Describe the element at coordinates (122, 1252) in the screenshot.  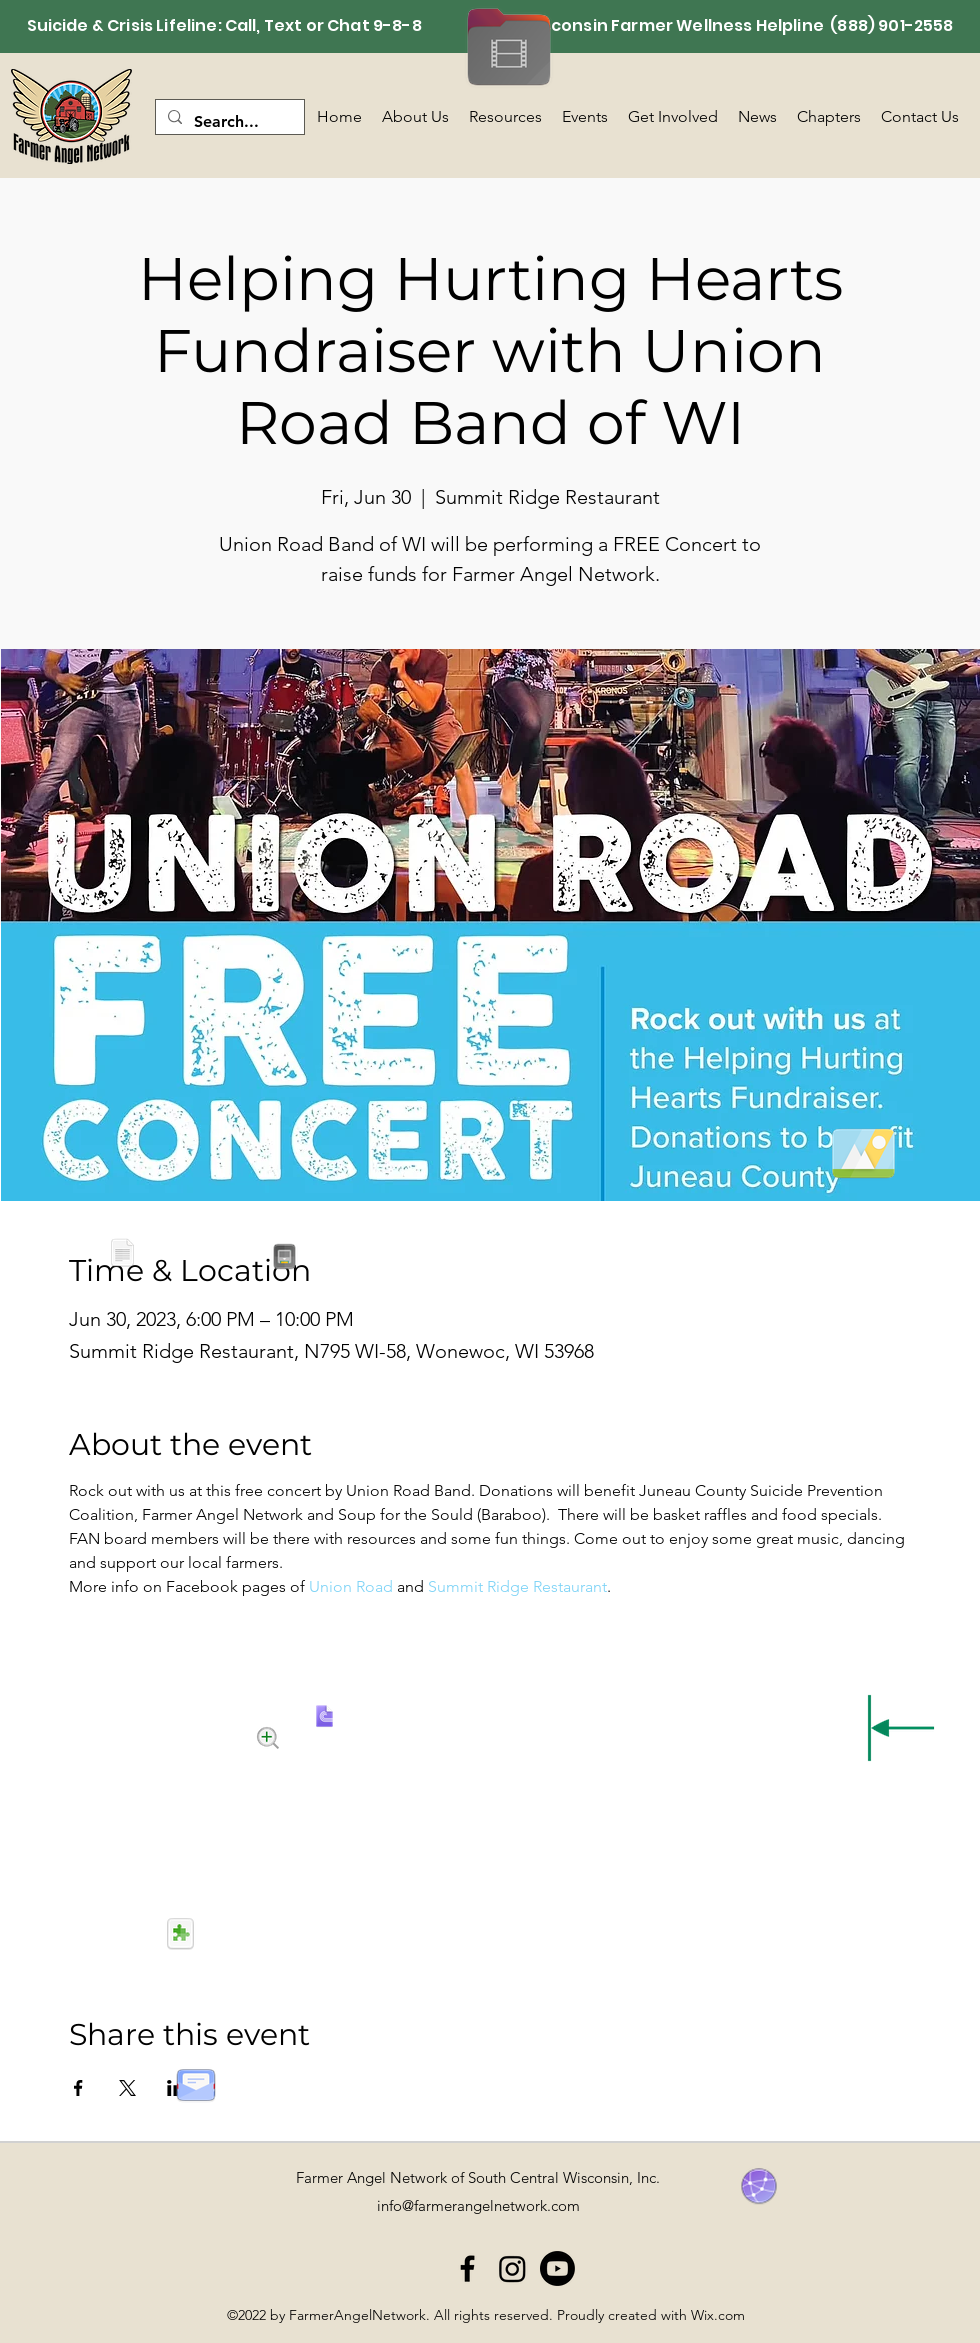
I see `a windows ini configuration file associated with wine` at that location.